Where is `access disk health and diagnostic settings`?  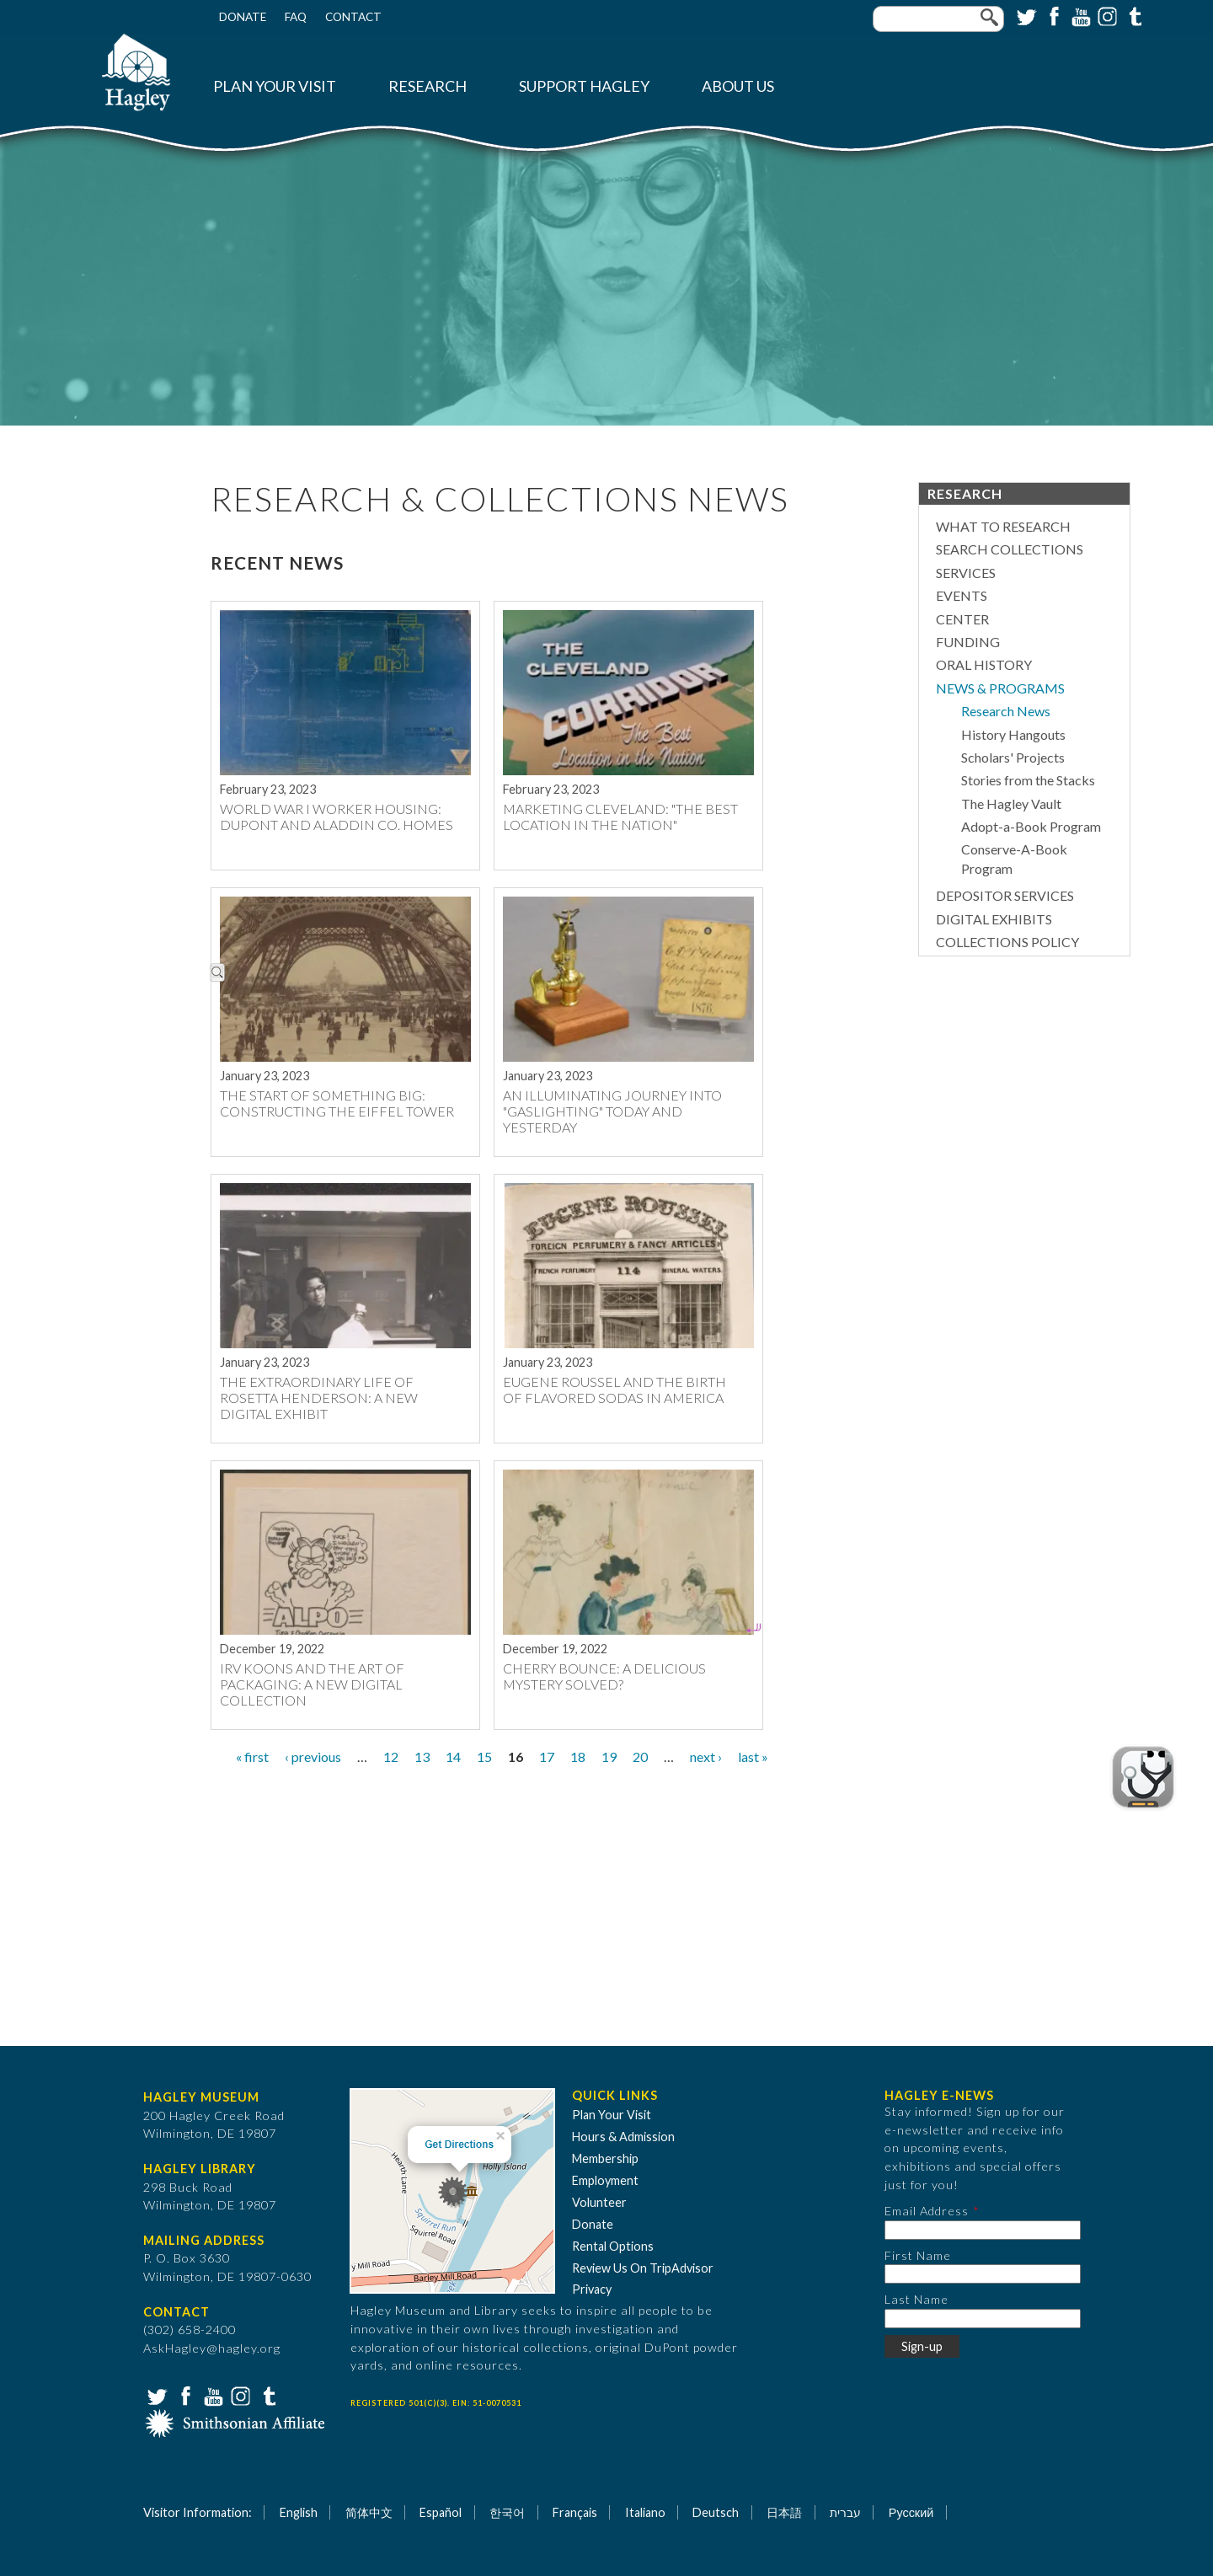
access disk health and diagnostic settings is located at coordinates (1143, 1778).